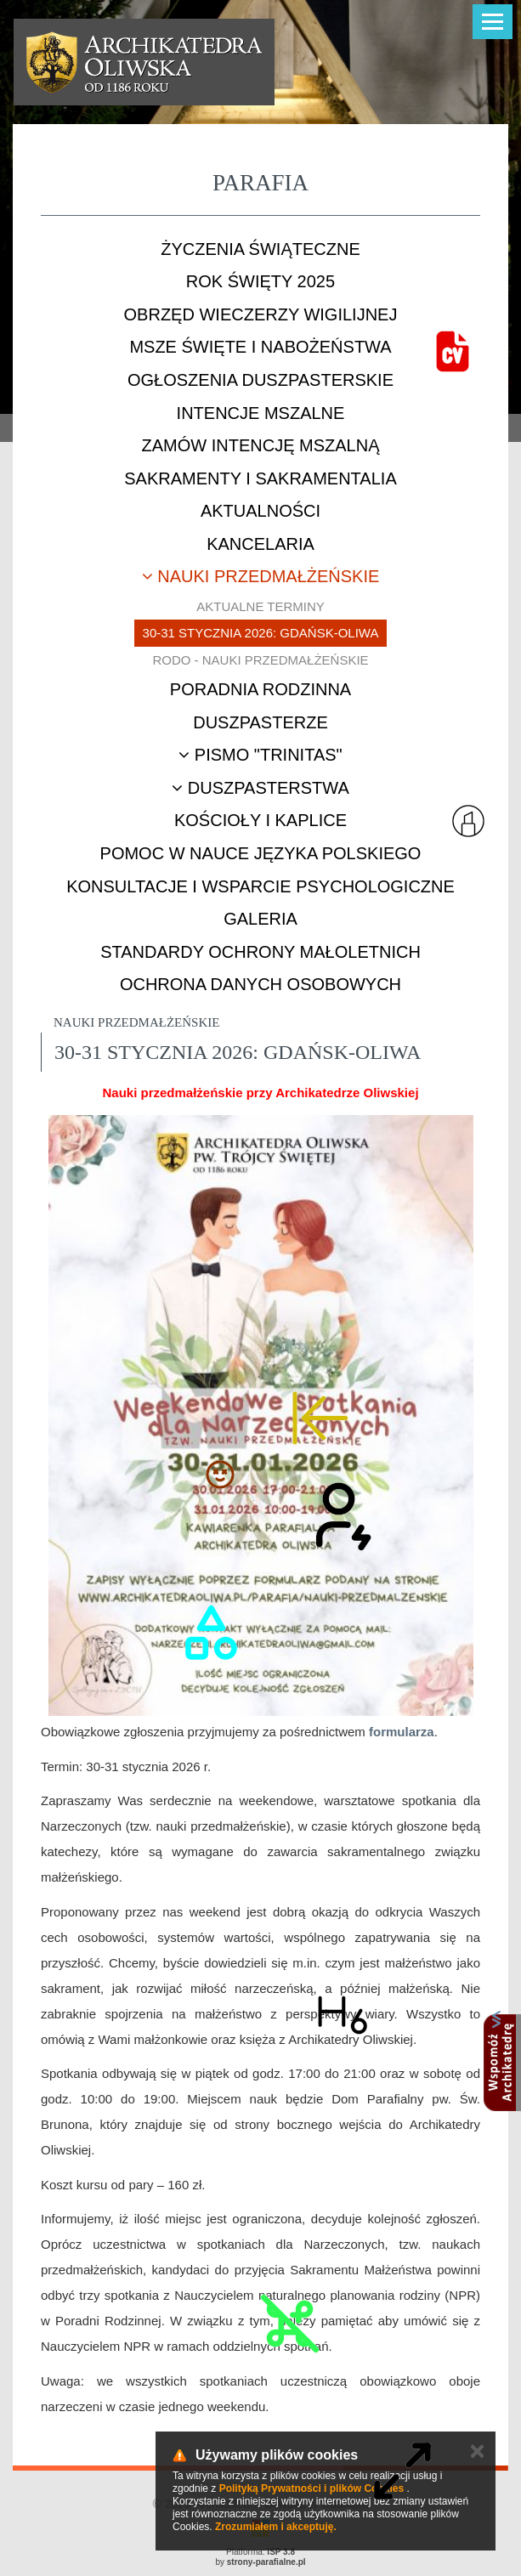 The height and width of the screenshot is (2576, 521). I want to click on indicates a dizzy or dazed state, so click(220, 1475).